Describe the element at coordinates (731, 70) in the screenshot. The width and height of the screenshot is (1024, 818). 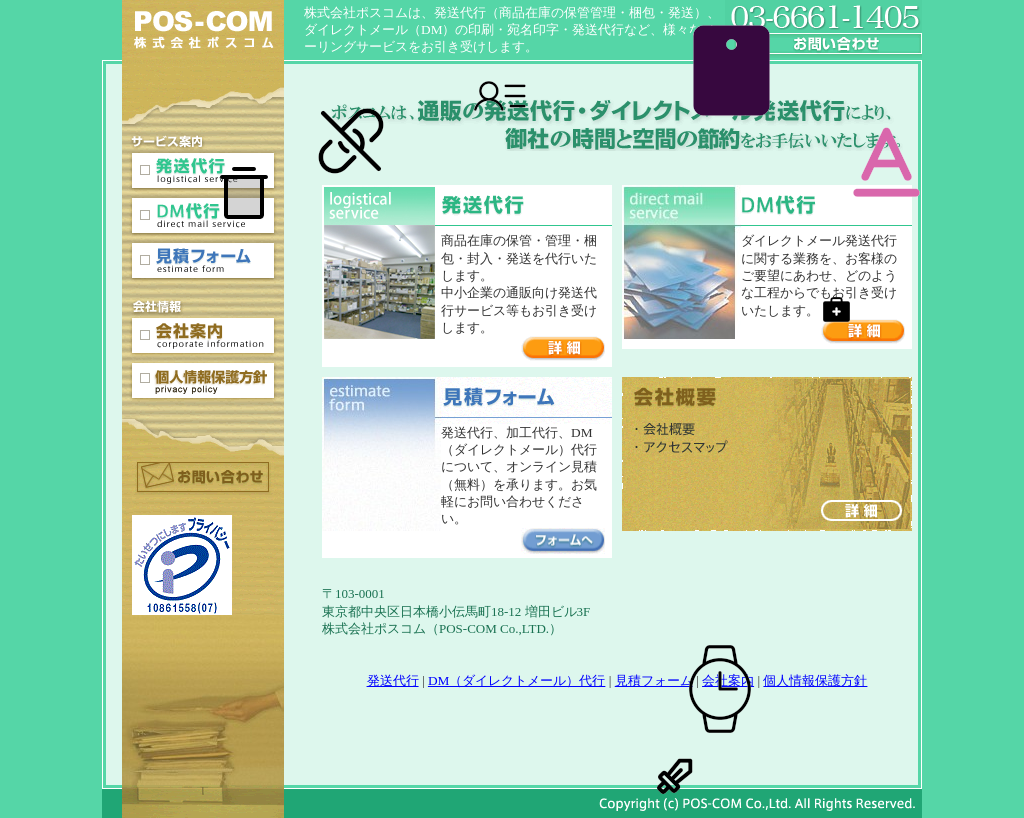
I see `access tablet camera settings` at that location.